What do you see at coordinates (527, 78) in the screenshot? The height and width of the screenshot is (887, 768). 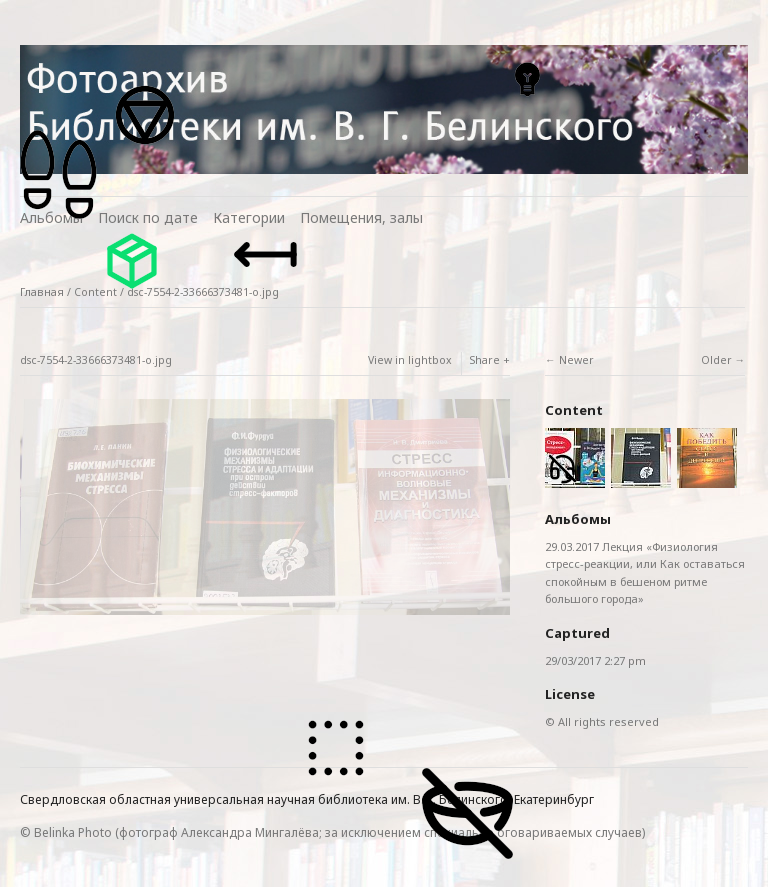 I see `access tips or ideas` at bounding box center [527, 78].